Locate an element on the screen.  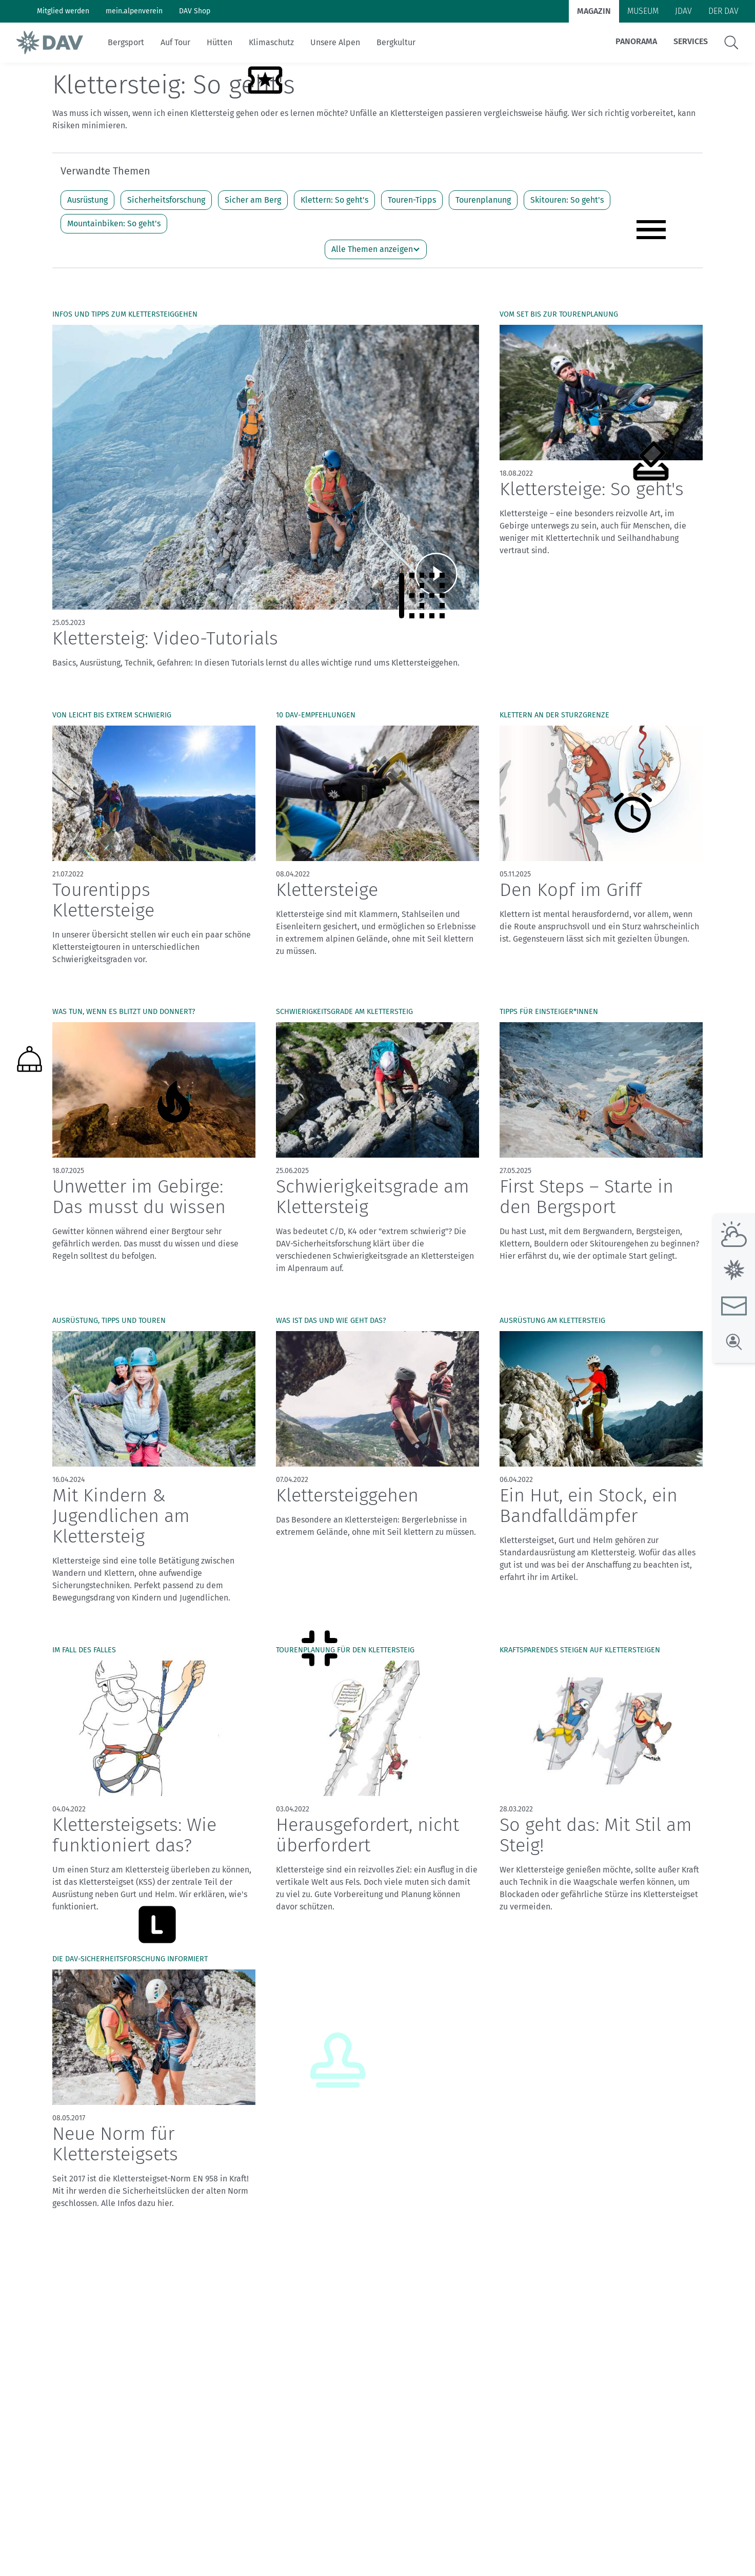
indicates an item or category labeled "L" is located at coordinates (157, 1924).